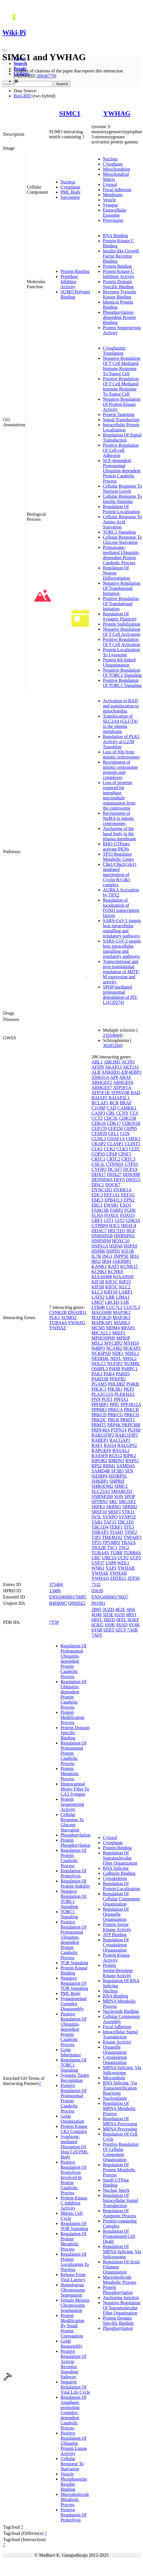 This screenshot has width=143, height=2576. What do you see at coordinates (86, 977) in the screenshot?
I see `collapse or fold content section` at bounding box center [86, 977].